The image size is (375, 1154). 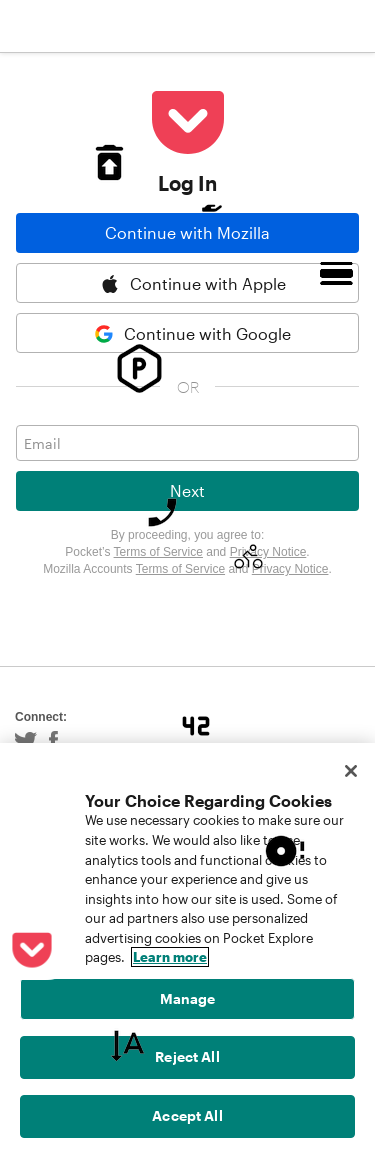 I want to click on displays the number 42 as a label or count indicator, so click(x=196, y=726).